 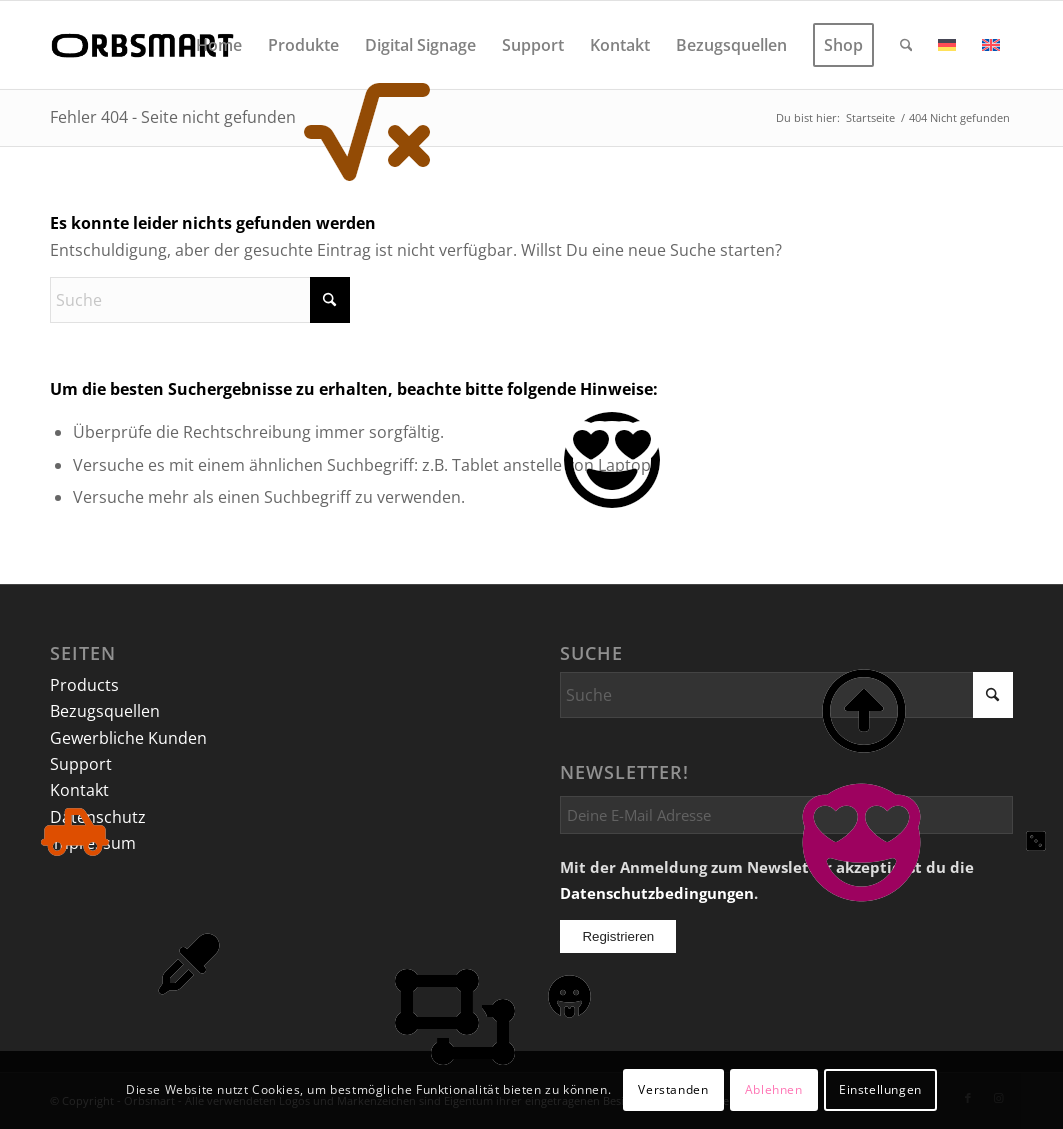 What do you see at coordinates (75, 832) in the screenshot?
I see `select pickup truck as vehicle type` at bounding box center [75, 832].